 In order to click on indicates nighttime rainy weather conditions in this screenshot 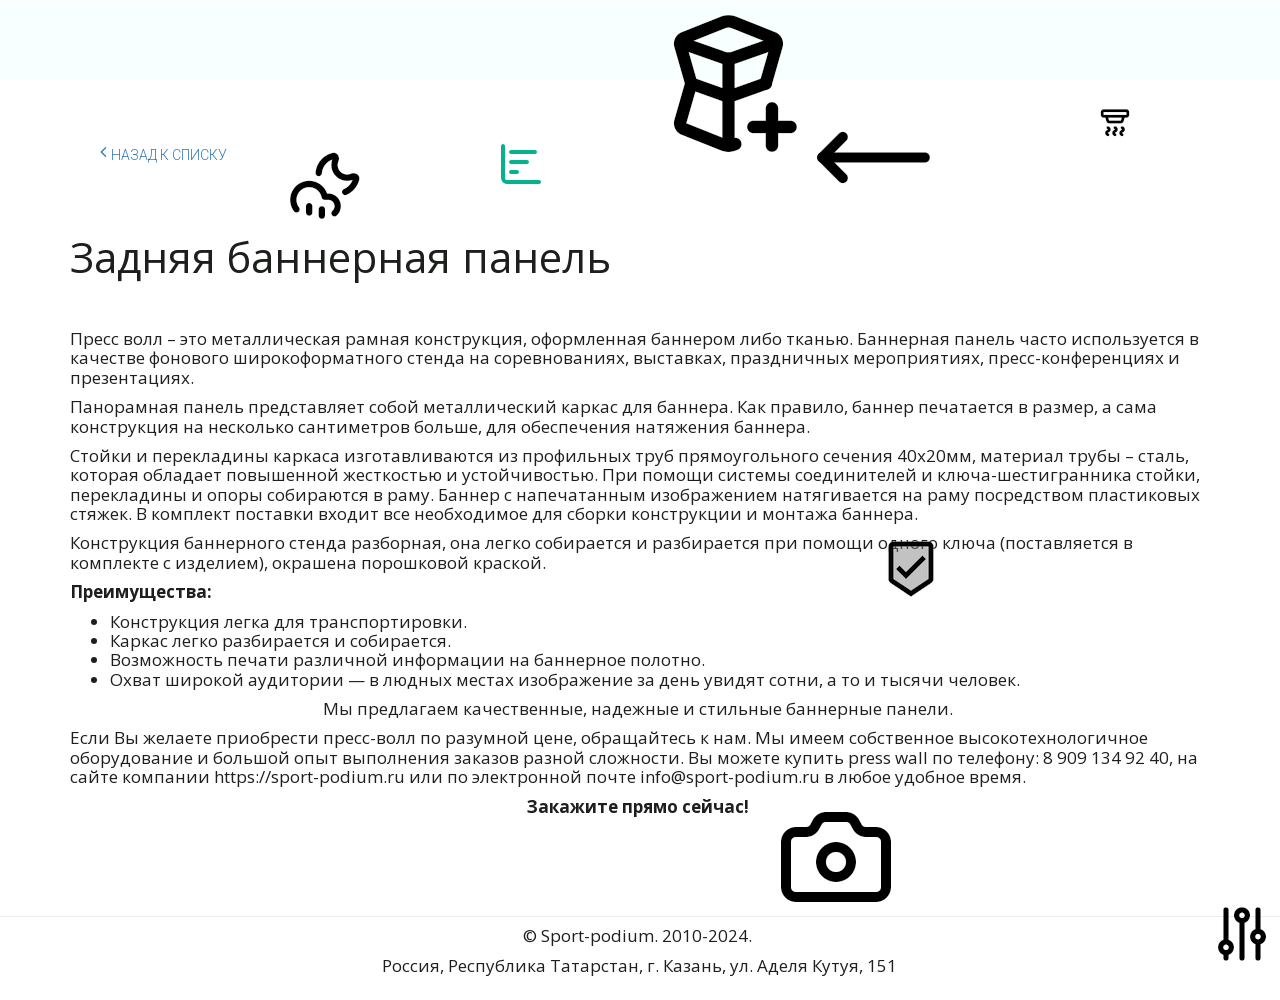, I will do `click(325, 184)`.